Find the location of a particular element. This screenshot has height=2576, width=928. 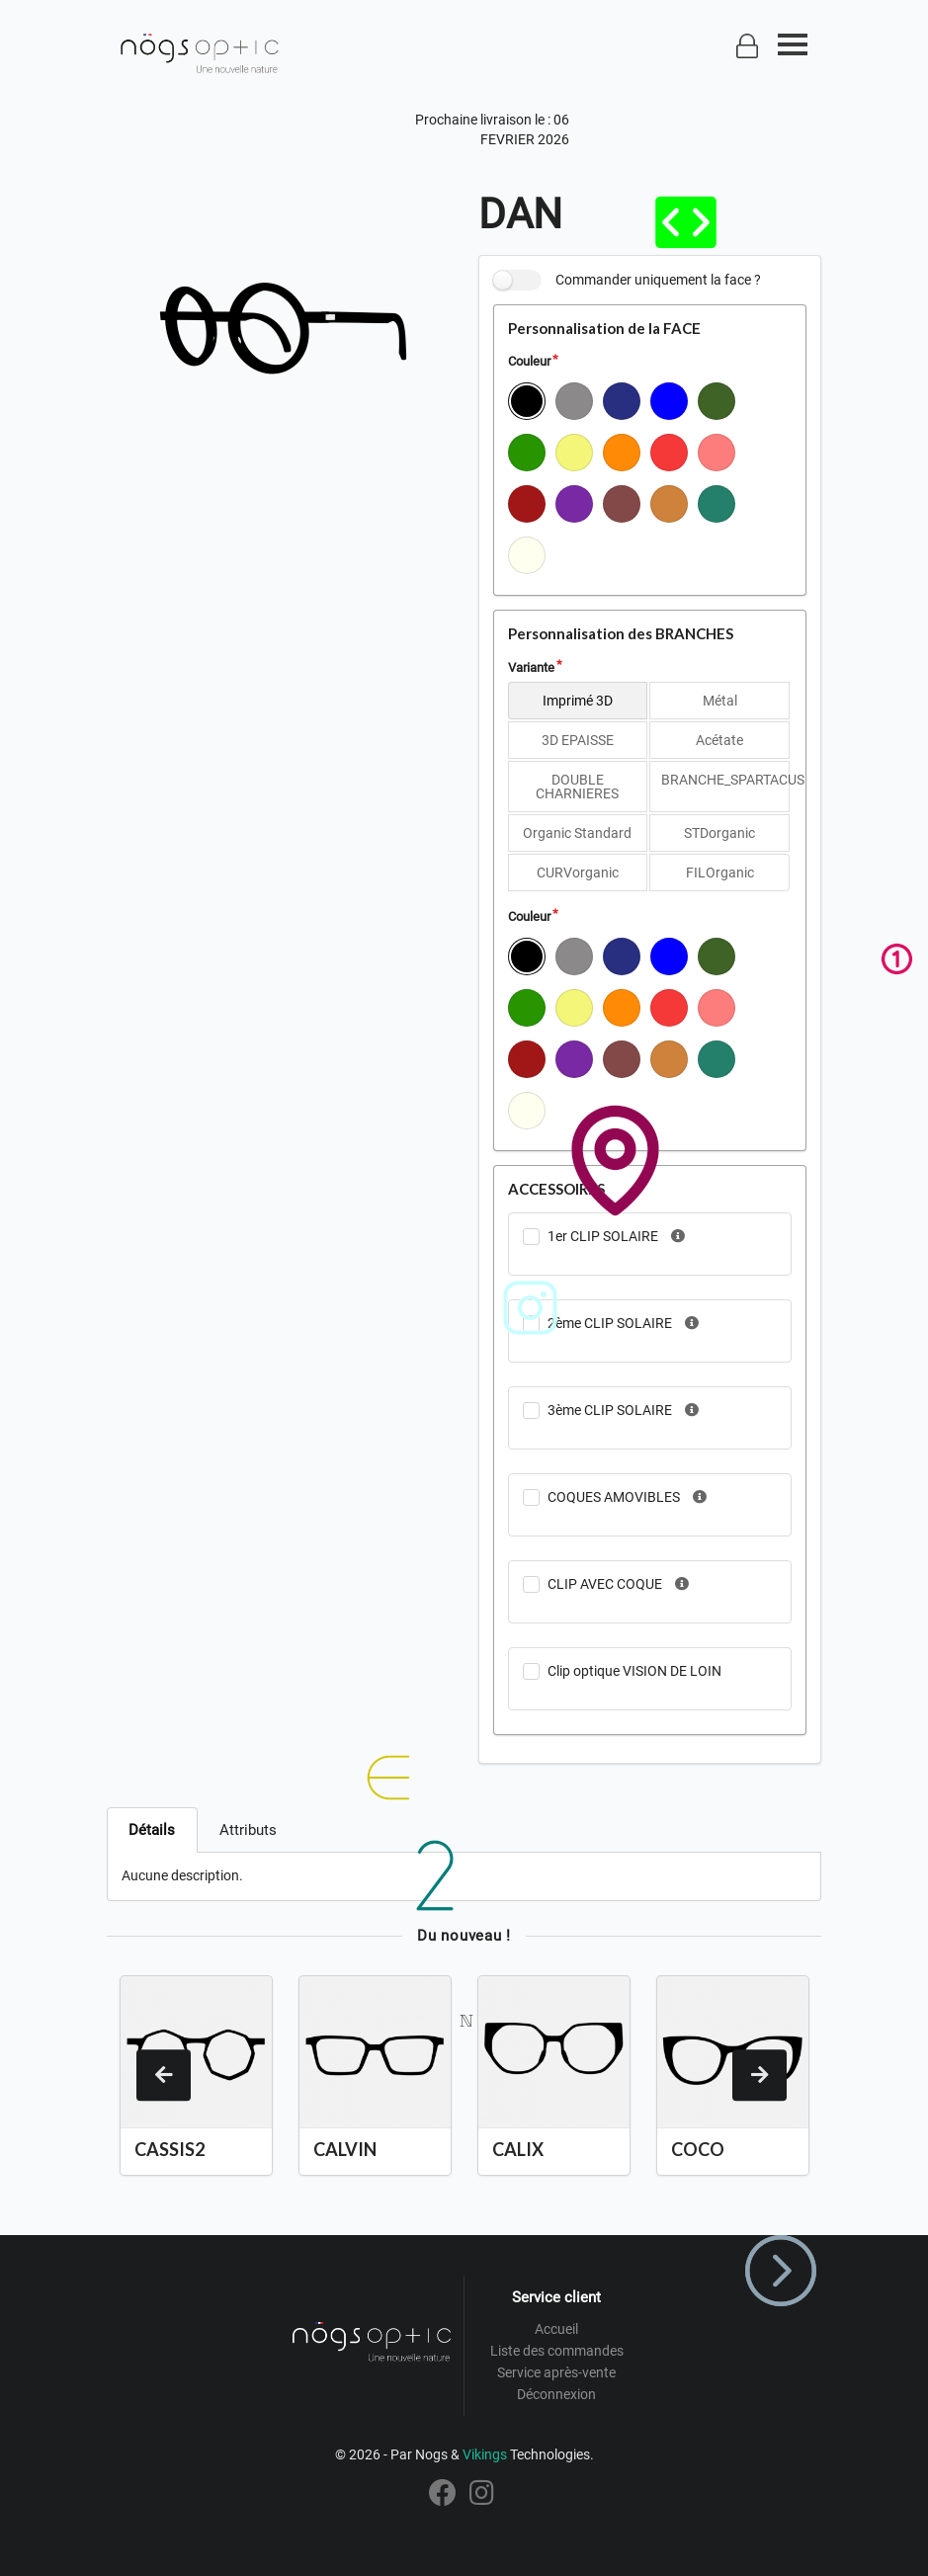

indicates the first step in a sequence or process is located at coordinates (896, 958).